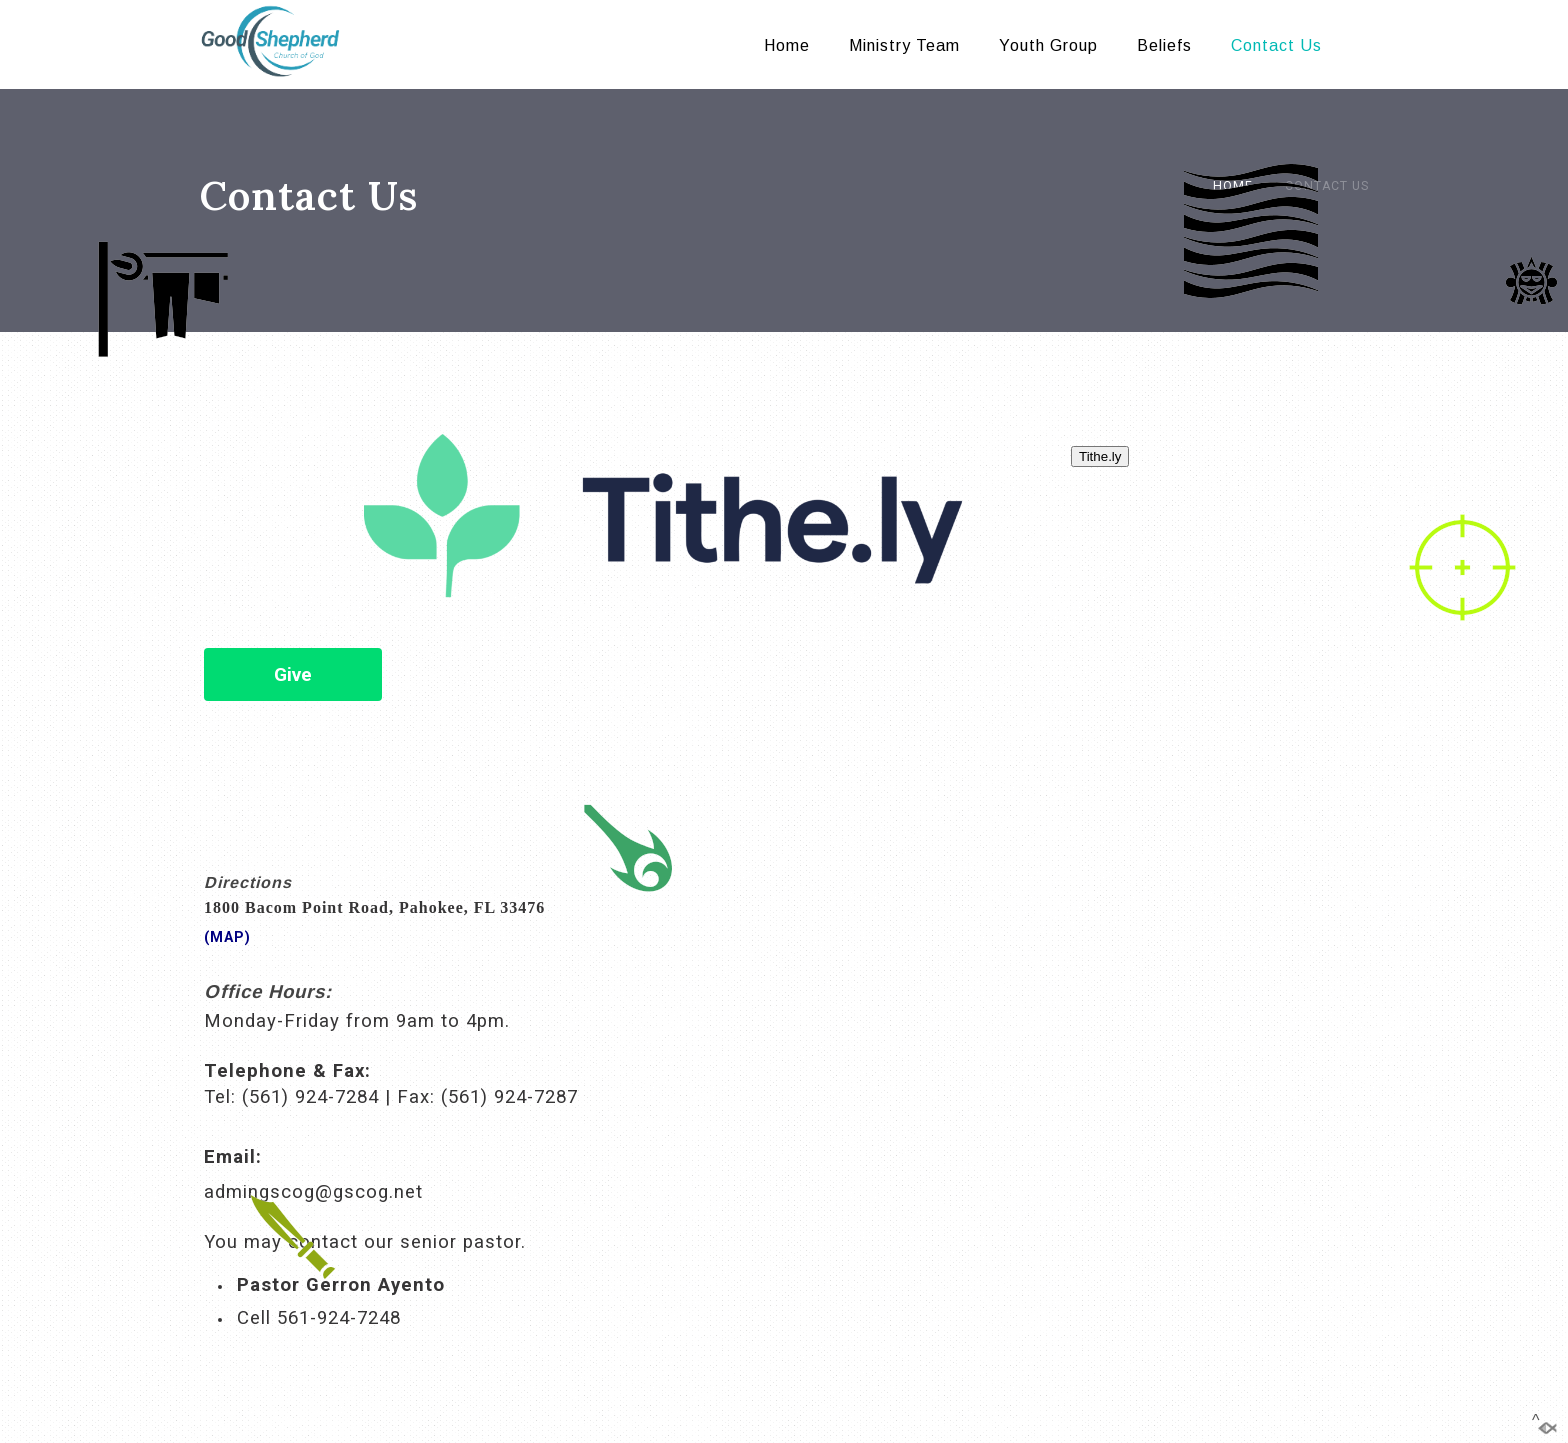 This screenshot has height=1443, width=1568. Describe the element at coordinates (293, 1237) in the screenshot. I see `equip a knife or melee weapon` at that location.